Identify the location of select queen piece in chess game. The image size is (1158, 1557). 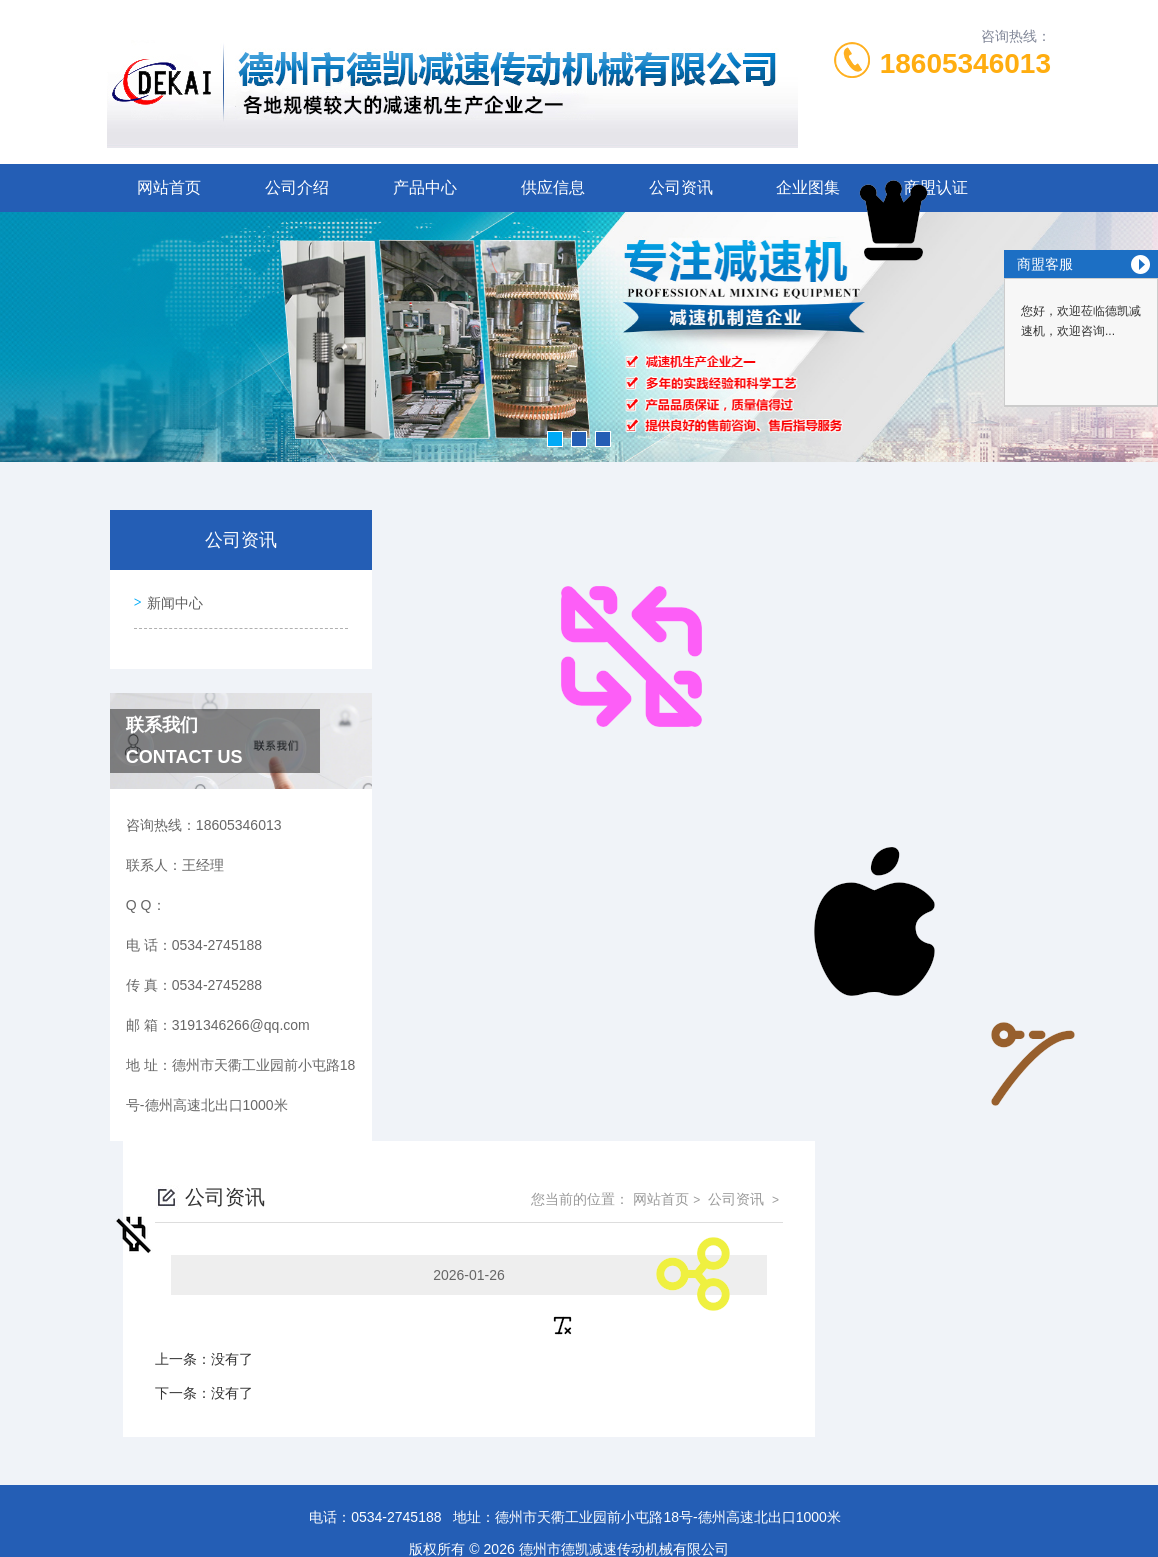
(893, 222).